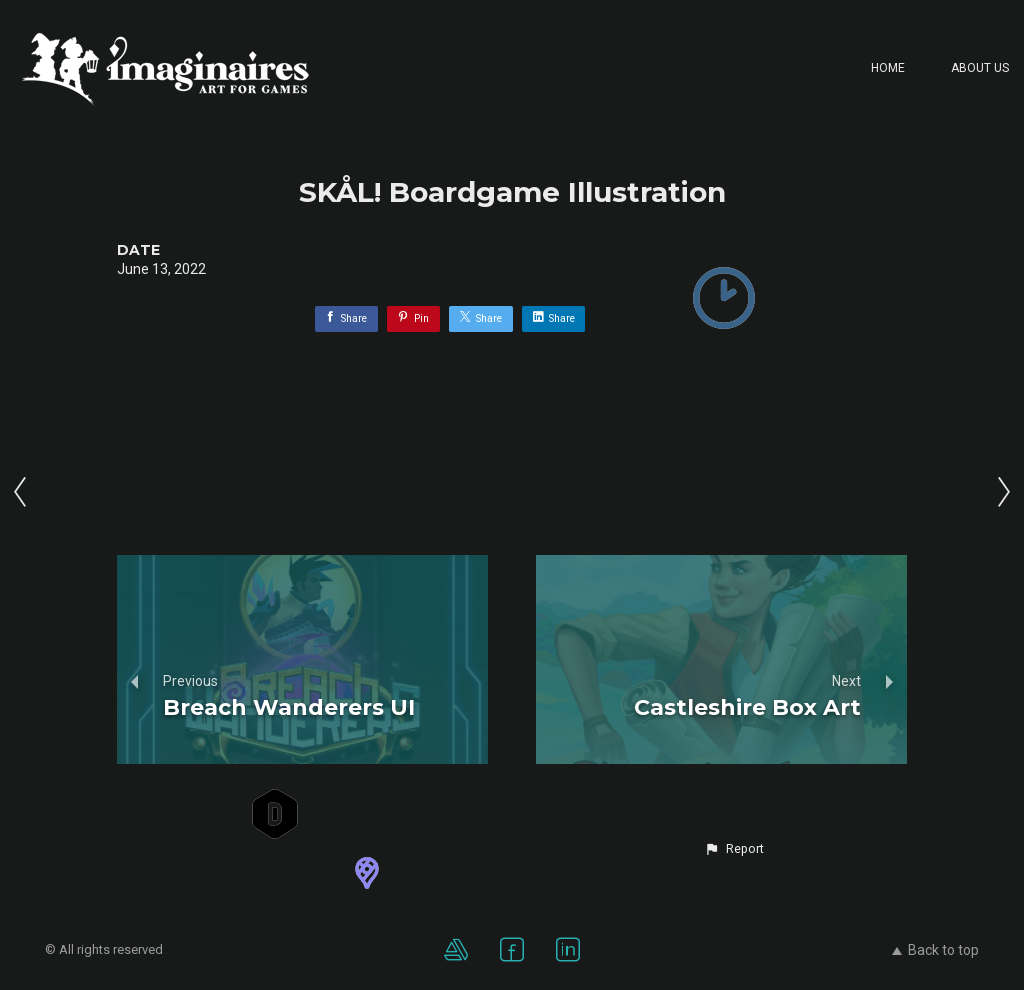 Image resolution: width=1024 pixels, height=990 pixels. Describe the element at coordinates (275, 814) in the screenshot. I see `indicates a "D" grade or rating level` at that location.